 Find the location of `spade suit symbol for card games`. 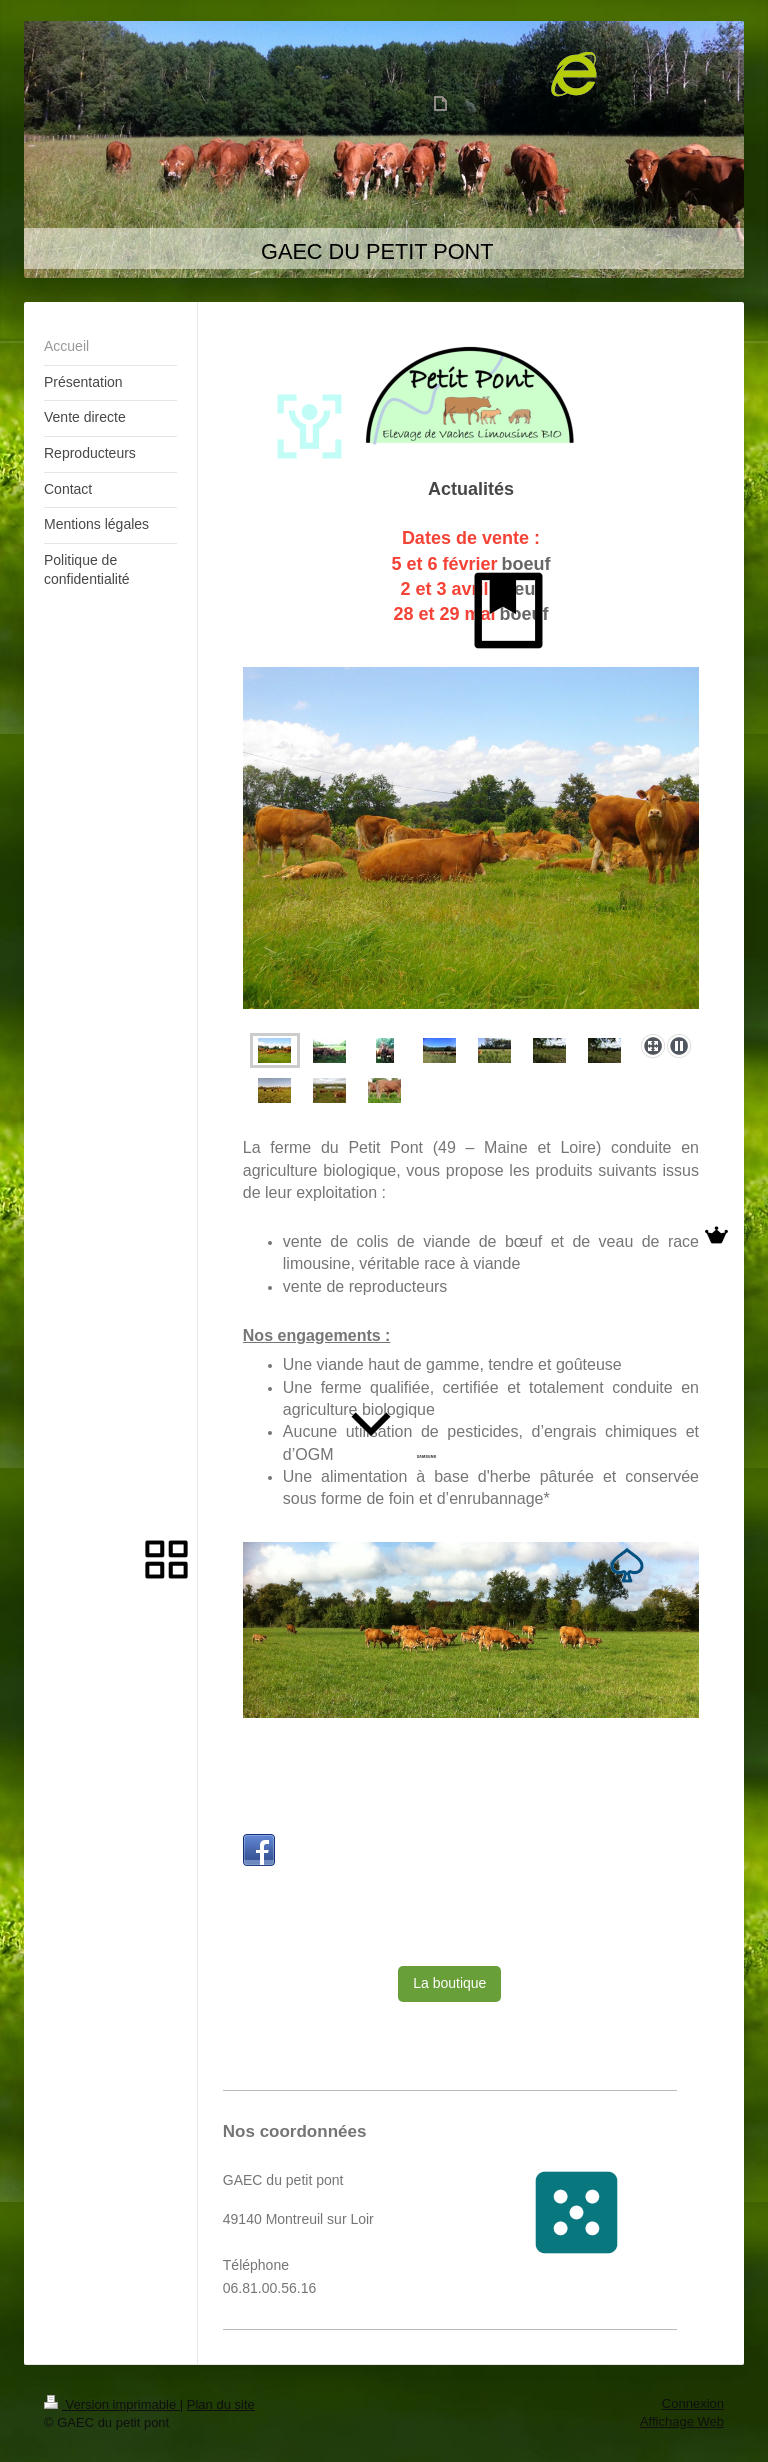

spade suit symbol for card games is located at coordinates (627, 1566).